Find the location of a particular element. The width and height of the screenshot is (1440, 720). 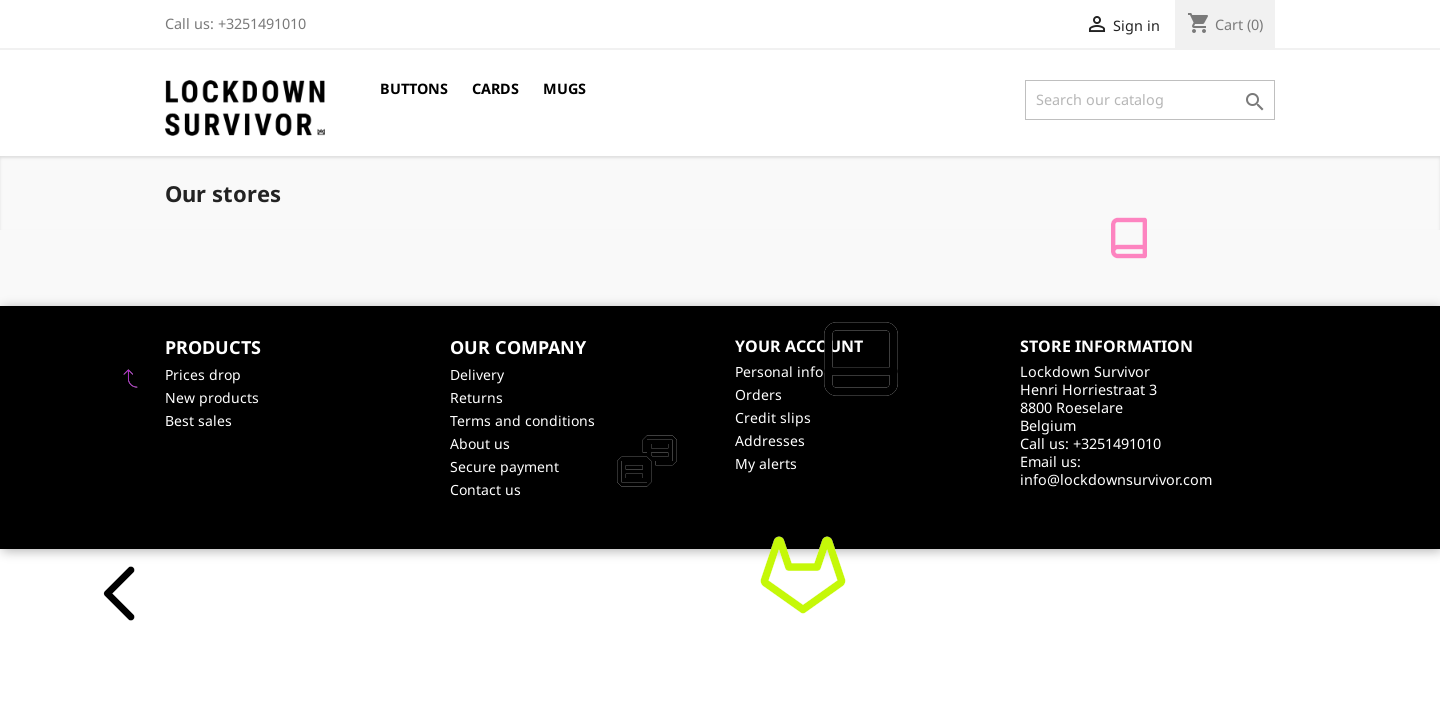

open reading or library section is located at coordinates (1129, 238).